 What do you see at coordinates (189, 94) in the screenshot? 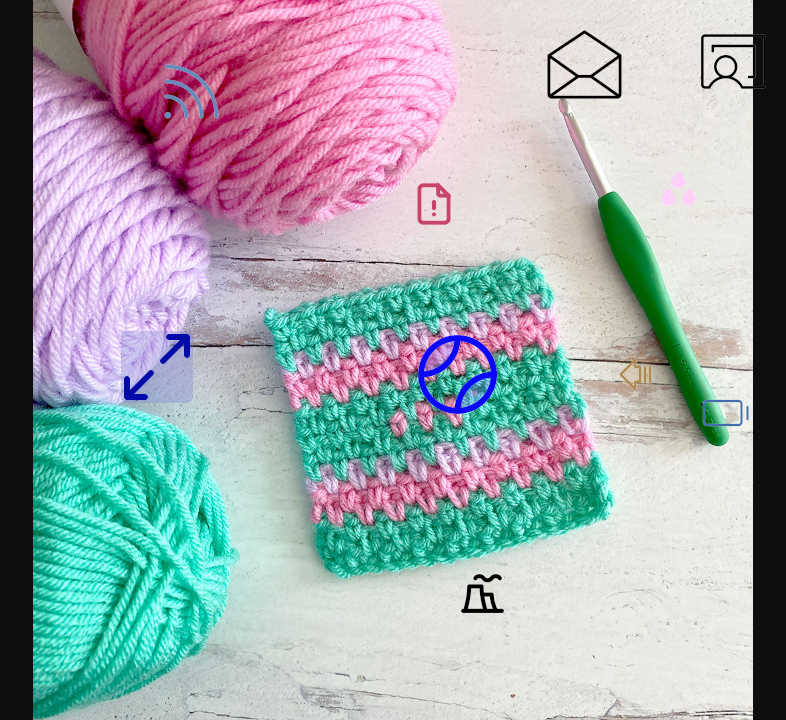
I see `subscribe to RSS feed` at bounding box center [189, 94].